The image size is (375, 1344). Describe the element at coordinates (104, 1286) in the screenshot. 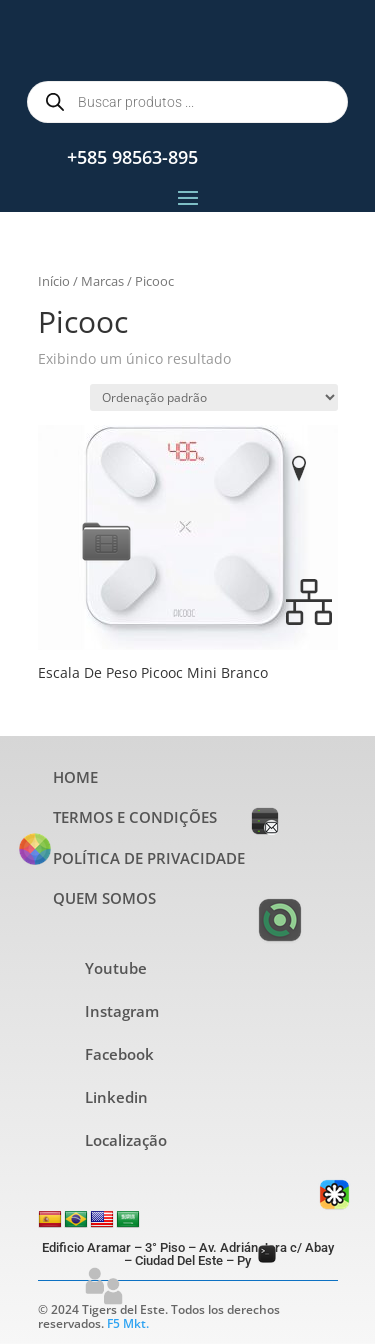

I see `manage user accounts` at that location.